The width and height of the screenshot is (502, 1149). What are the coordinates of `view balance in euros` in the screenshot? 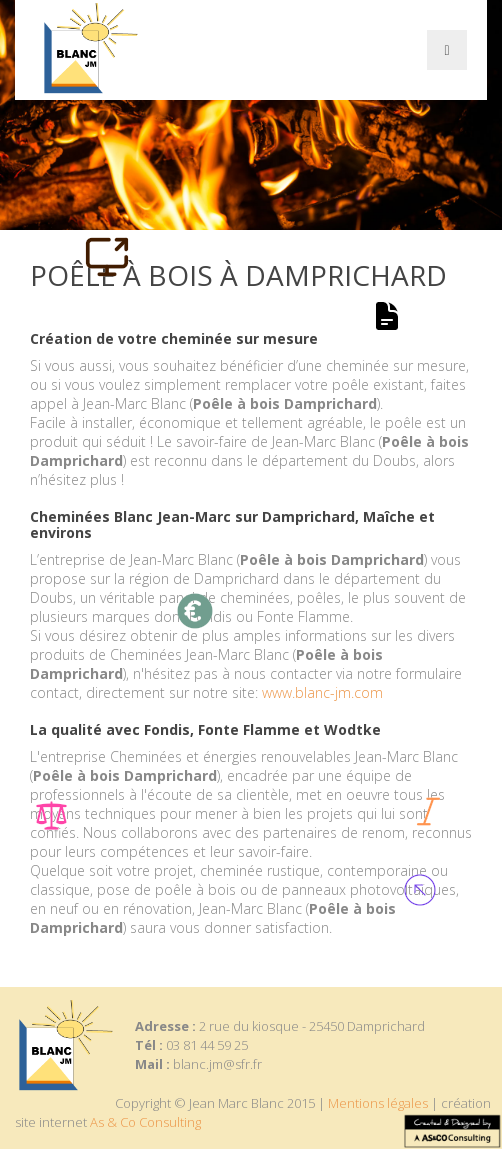 It's located at (195, 611).